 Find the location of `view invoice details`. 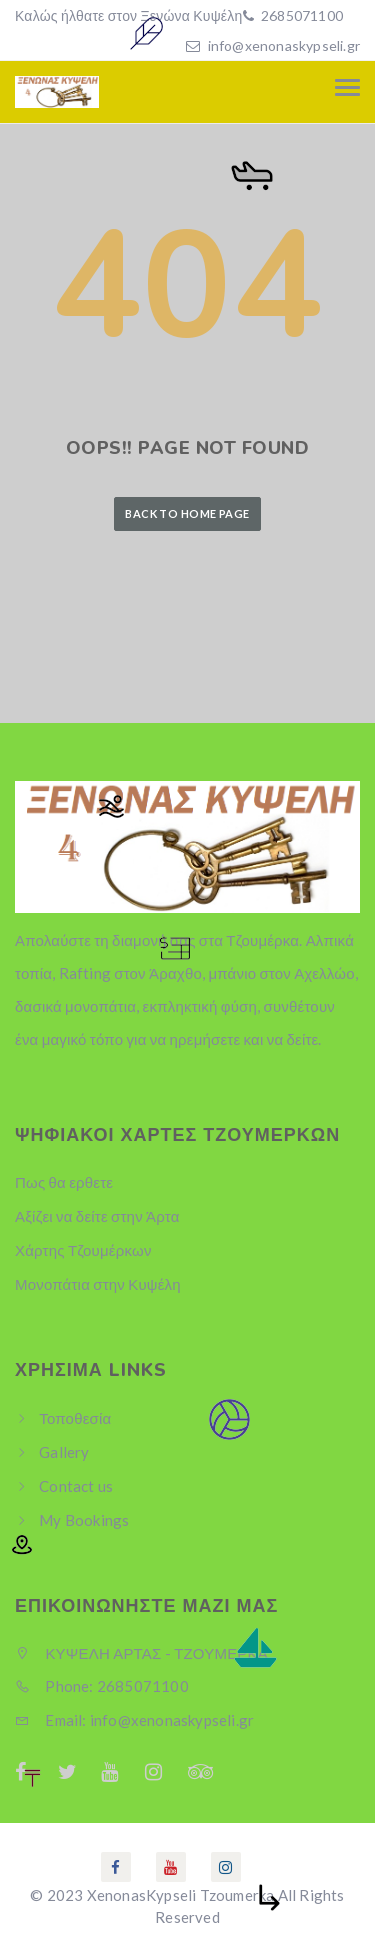

view invoice details is located at coordinates (175, 948).